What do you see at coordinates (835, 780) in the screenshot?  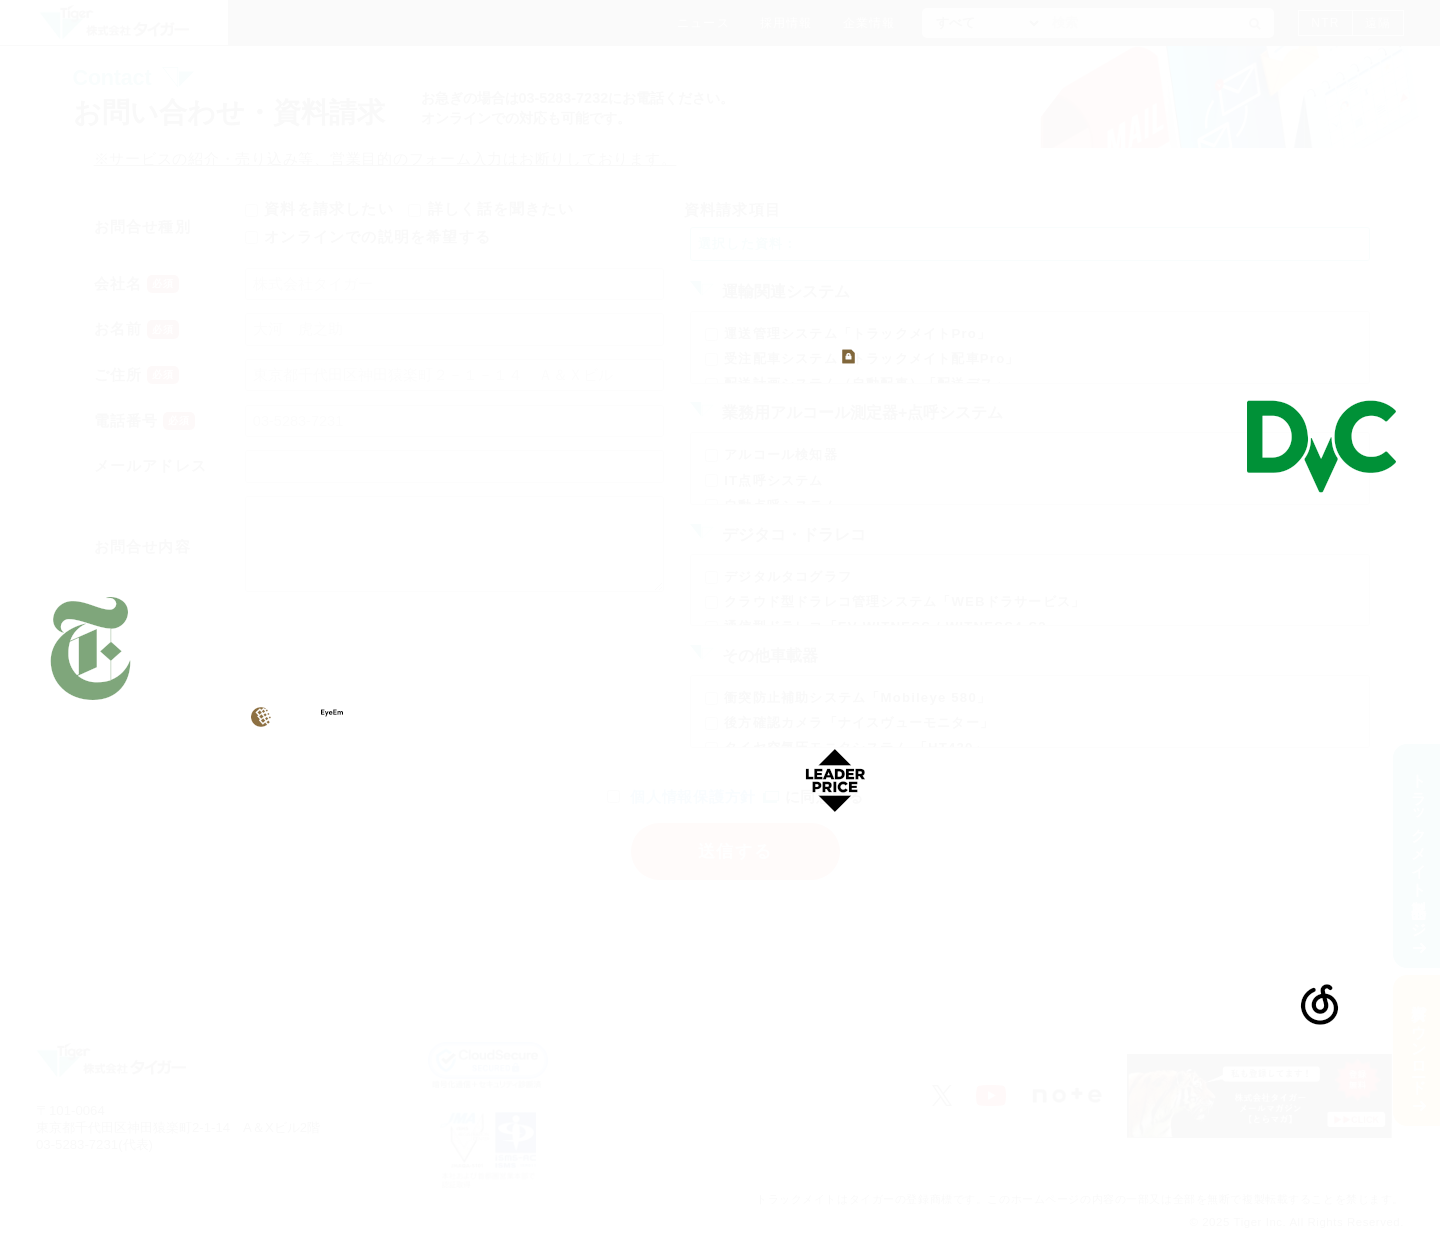 I see `leader price brand logo` at bounding box center [835, 780].